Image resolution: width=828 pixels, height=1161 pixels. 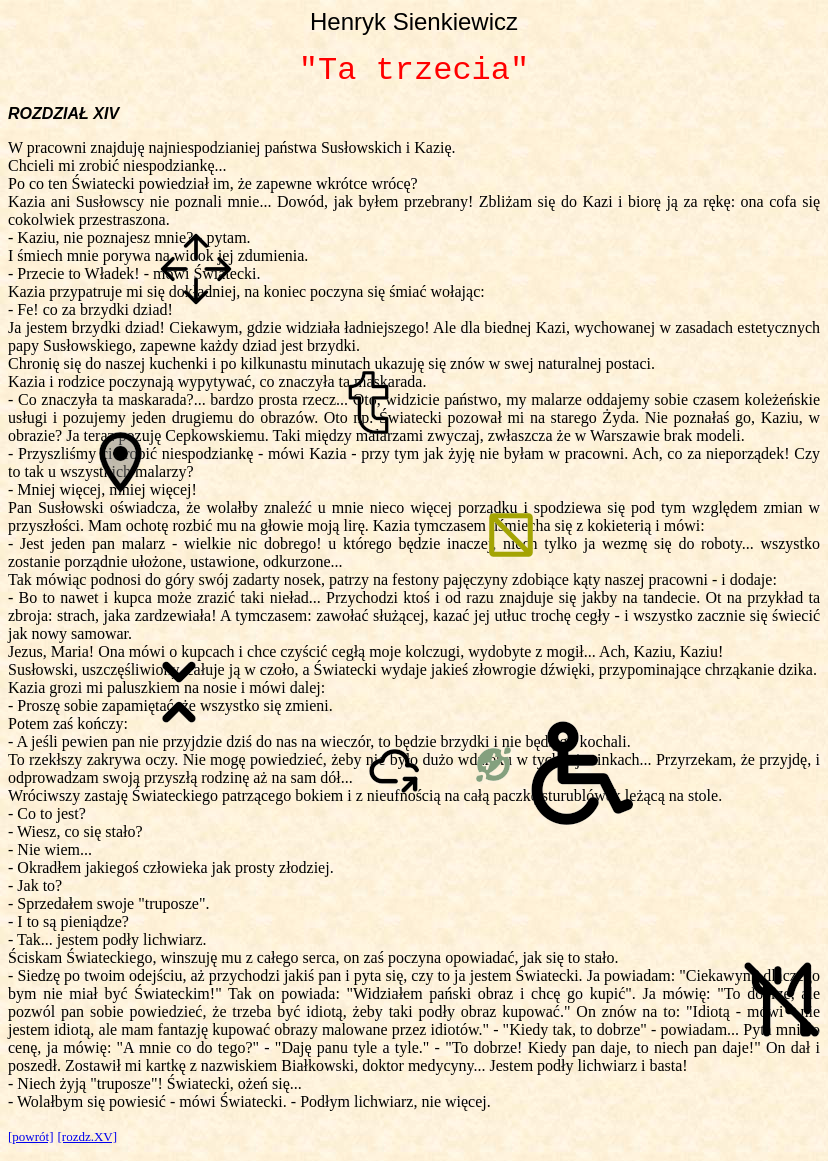 What do you see at coordinates (120, 462) in the screenshot?
I see `view or set your current location` at bounding box center [120, 462].